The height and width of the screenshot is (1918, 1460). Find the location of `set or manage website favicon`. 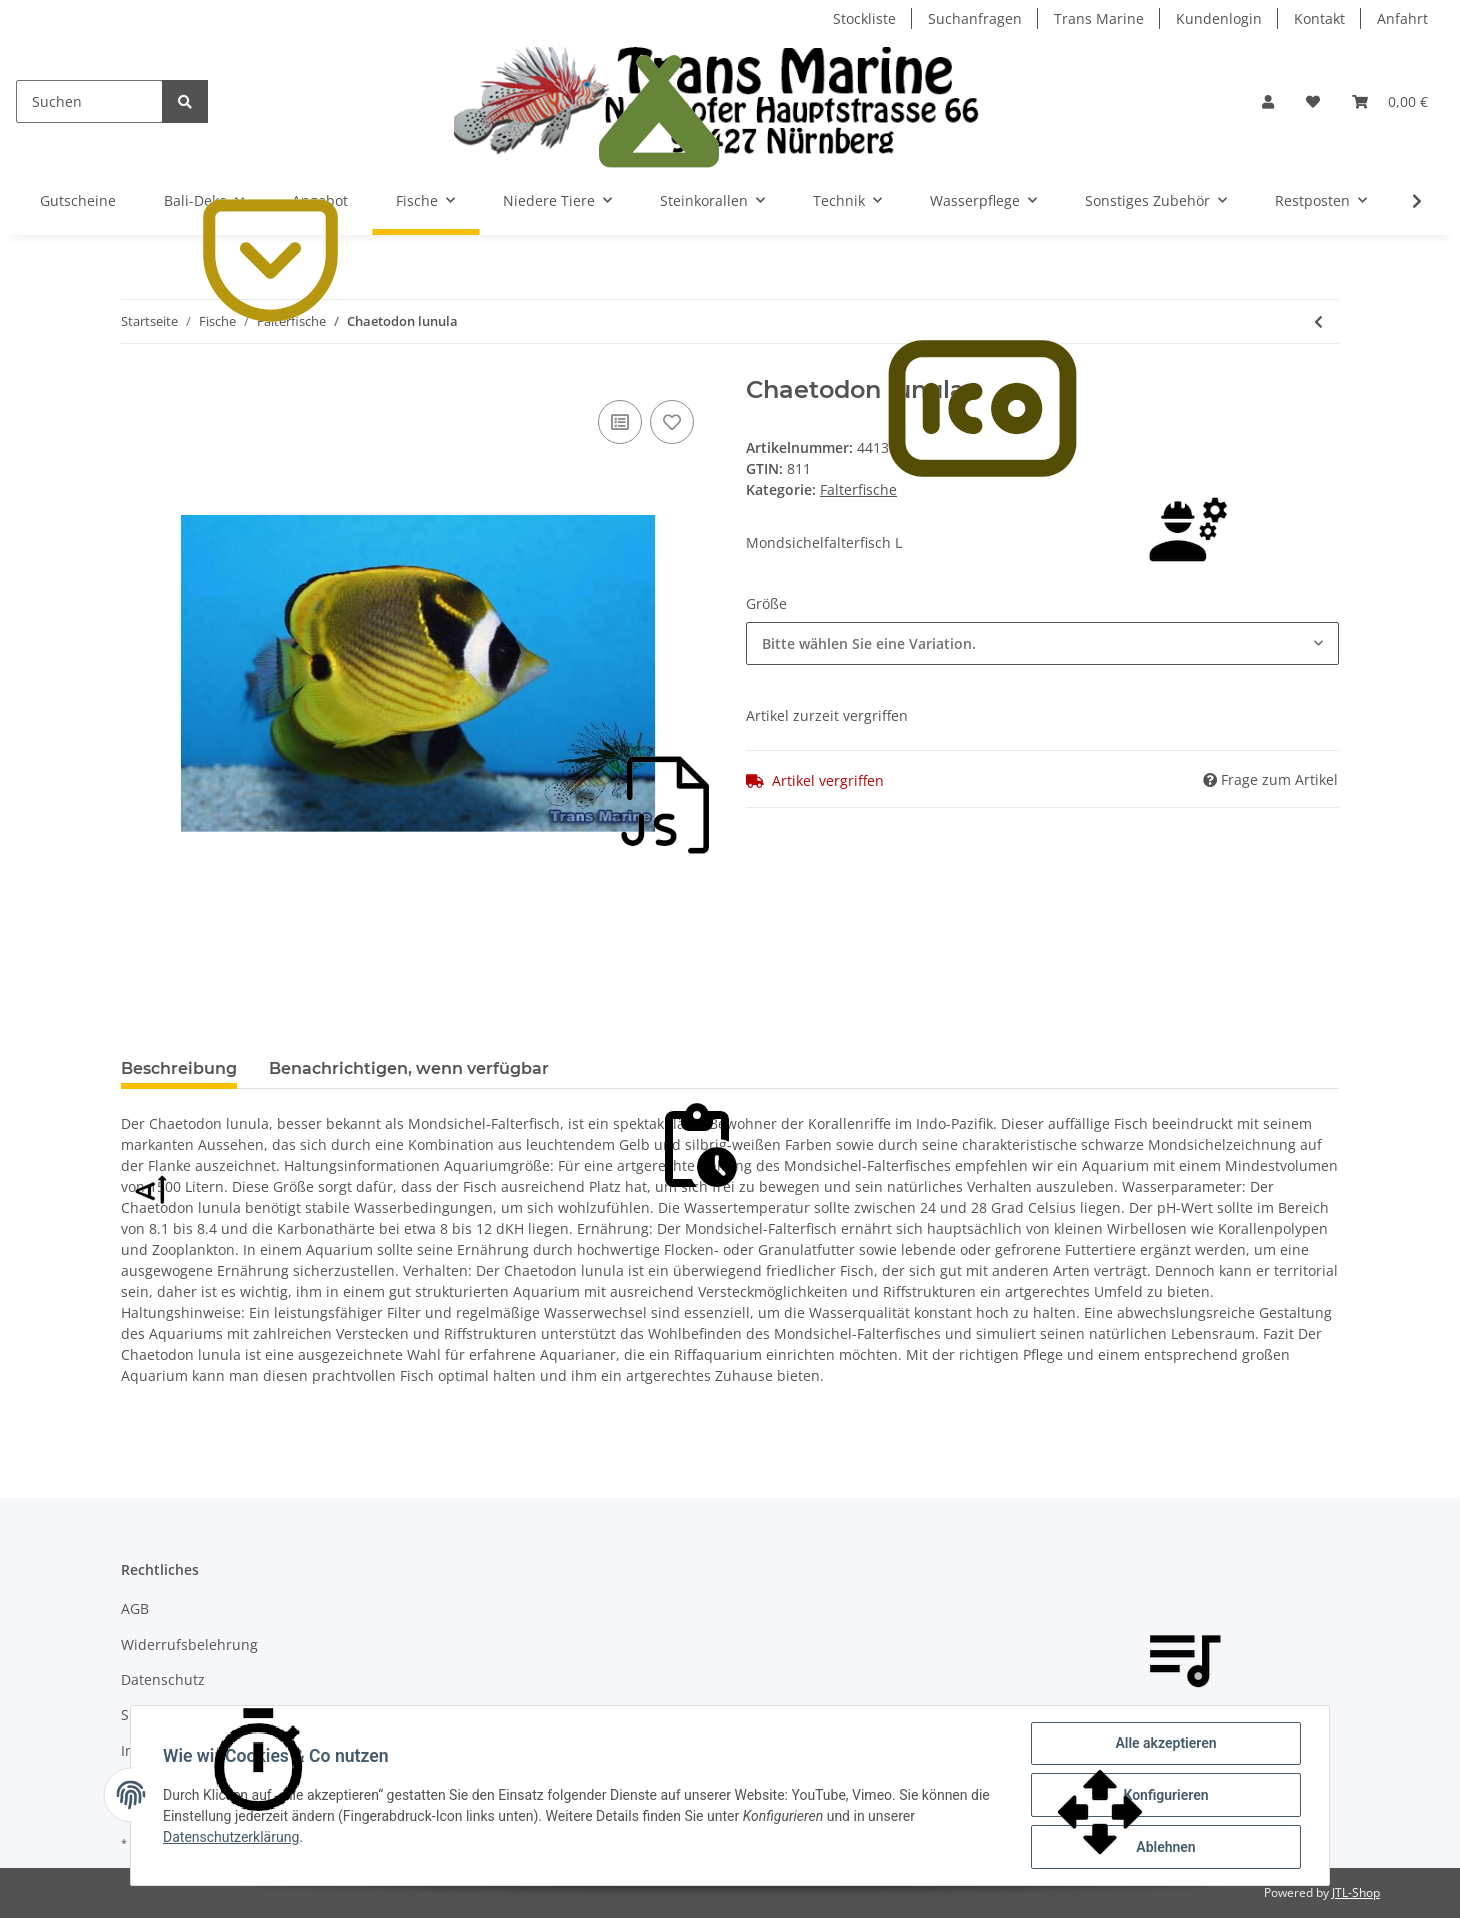

set or manage website favicon is located at coordinates (982, 408).